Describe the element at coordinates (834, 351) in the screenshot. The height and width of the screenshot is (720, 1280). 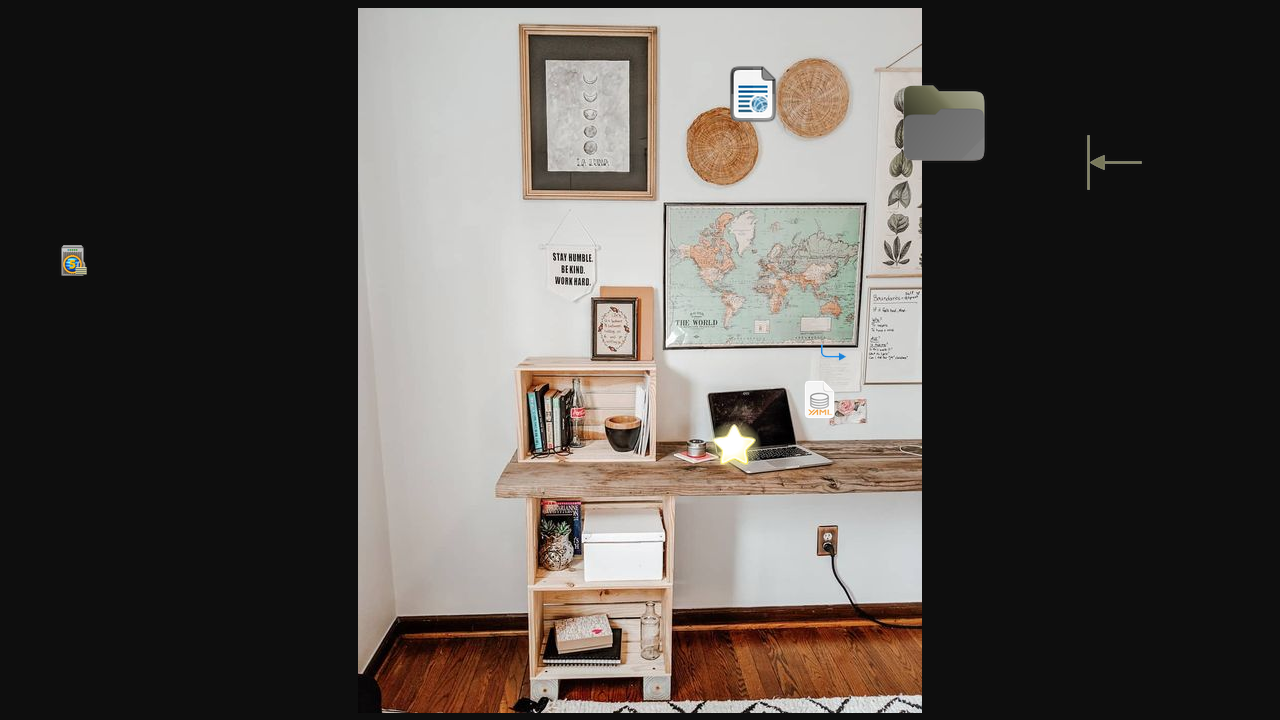
I see `forward an email to another recipient` at that location.